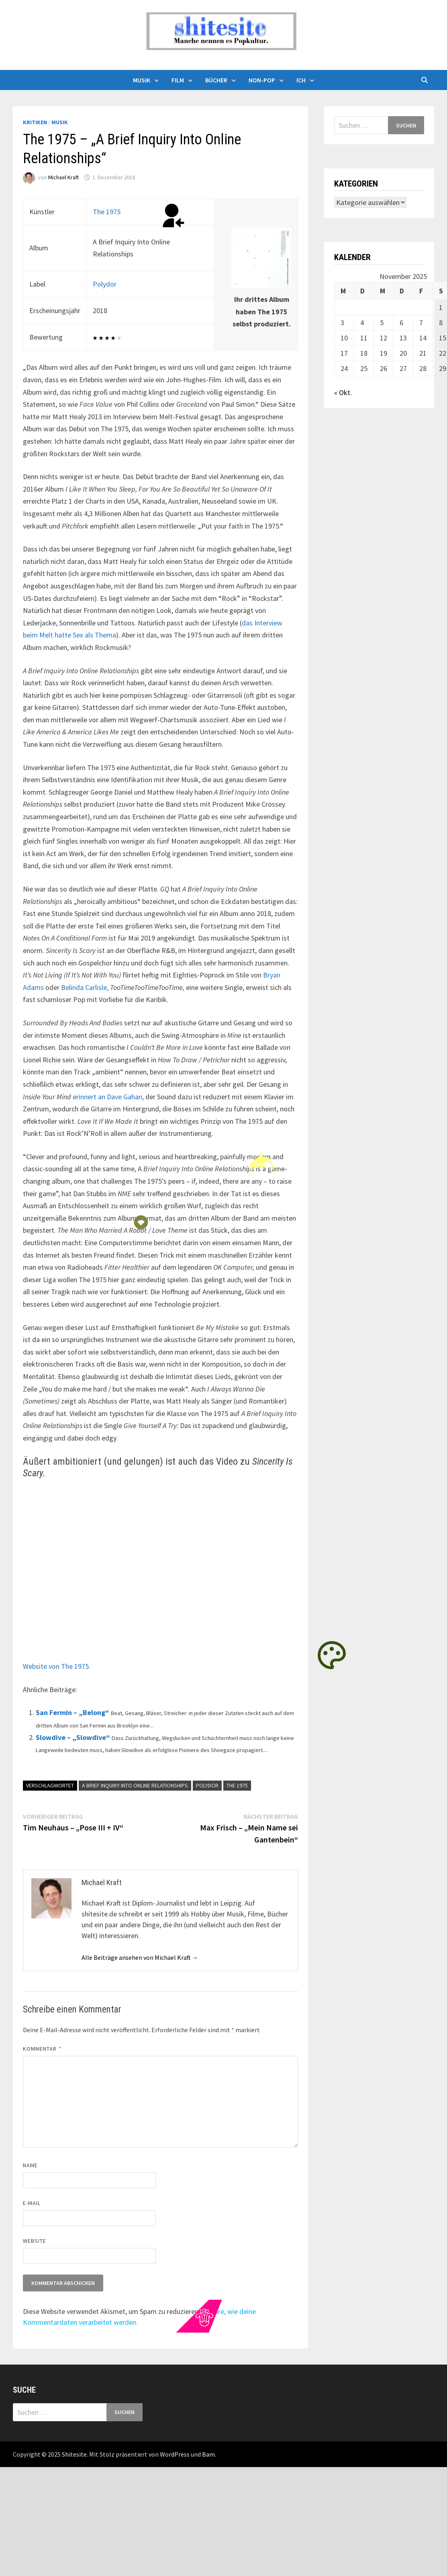 This screenshot has width=447, height=2576. What do you see at coordinates (141, 1222) in the screenshot?
I see `copper cryptocurrency logo` at bounding box center [141, 1222].